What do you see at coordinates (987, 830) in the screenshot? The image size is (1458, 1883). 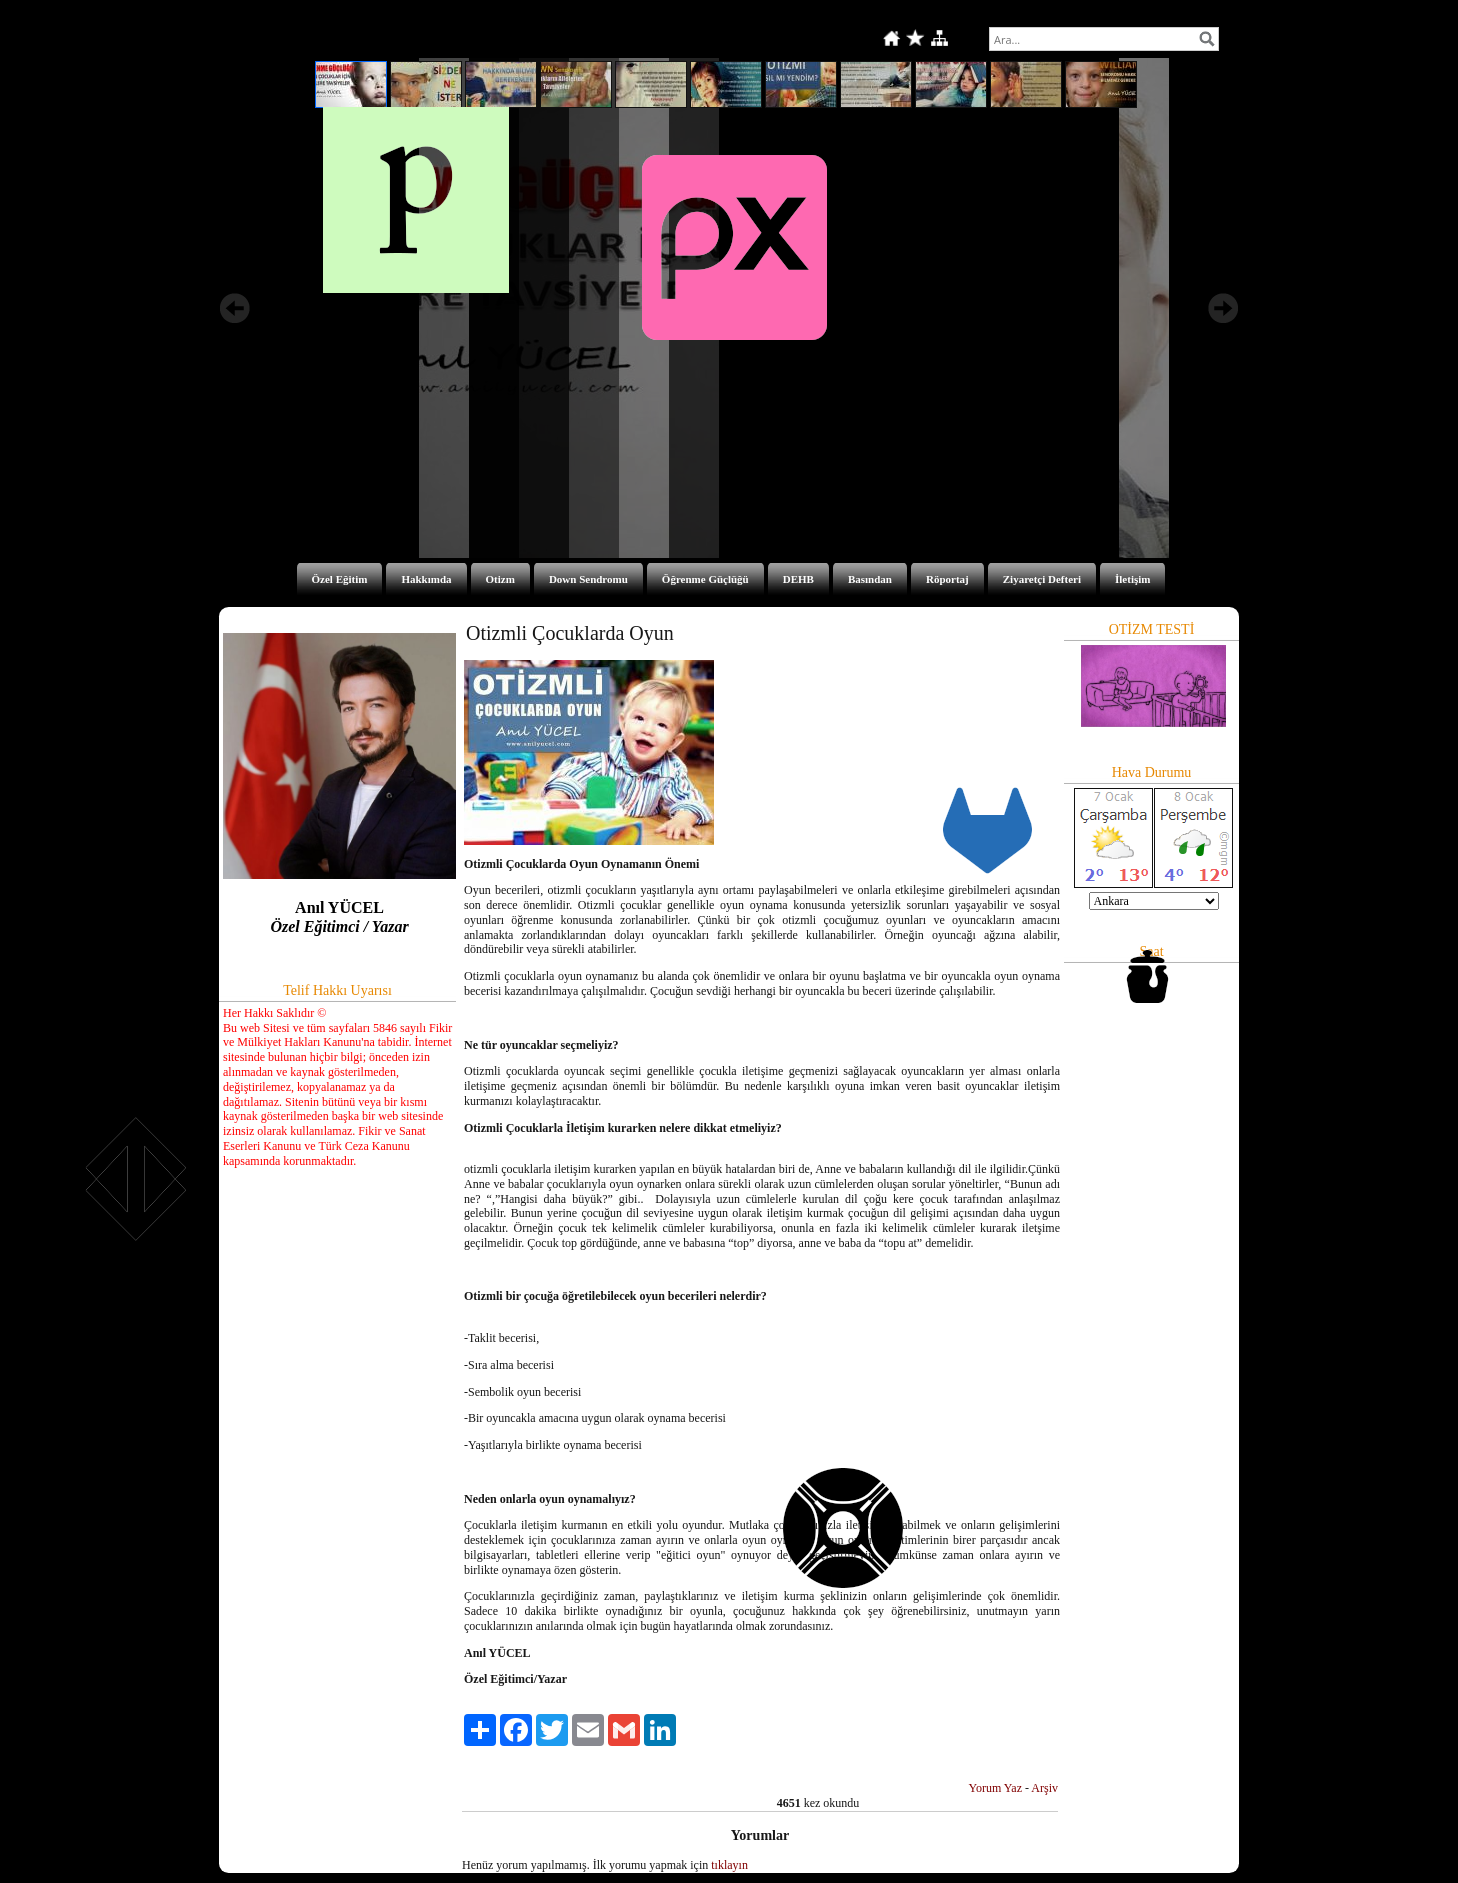 I see `open GitLab repository` at bounding box center [987, 830].